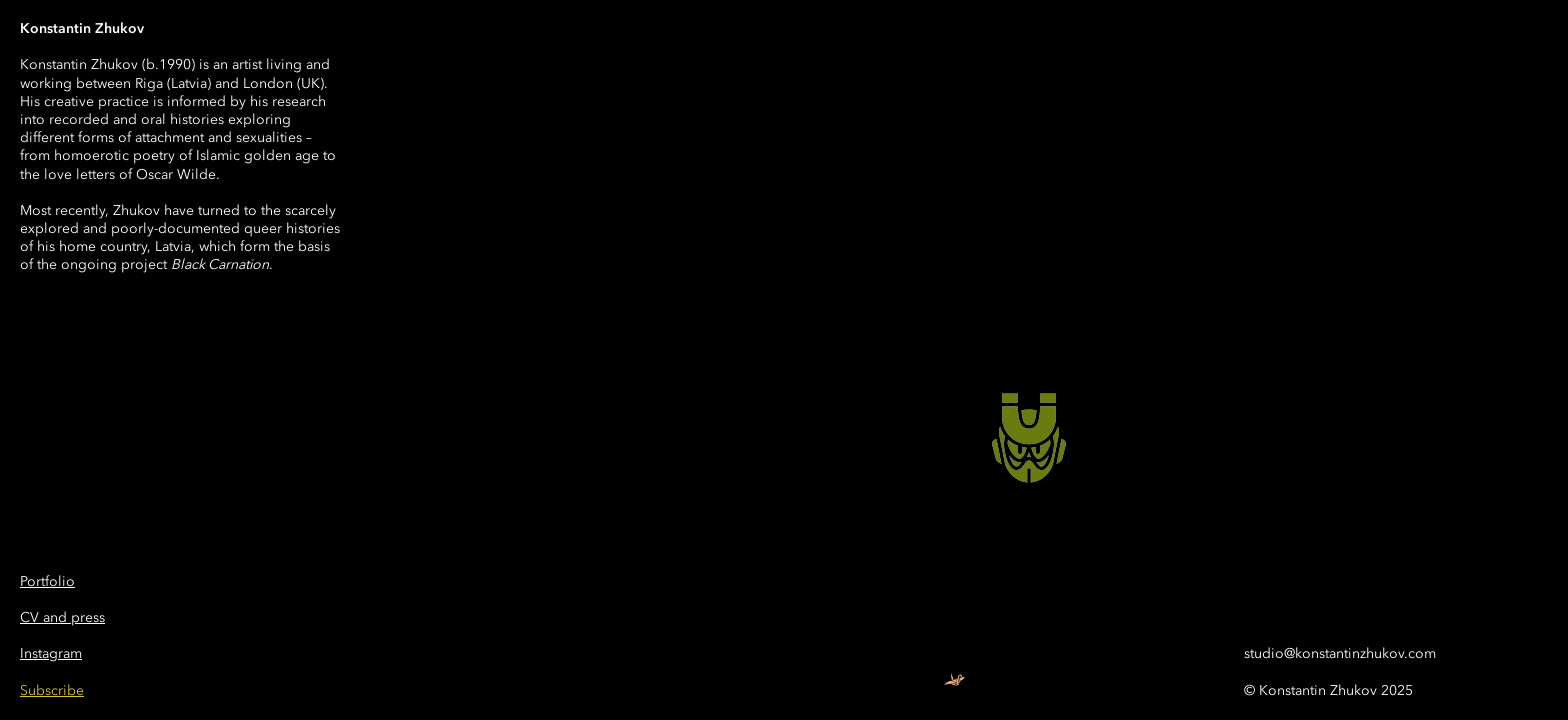  Describe the element at coordinates (1029, 438) in the screenshot. I see `select the magnet man character` at that location.